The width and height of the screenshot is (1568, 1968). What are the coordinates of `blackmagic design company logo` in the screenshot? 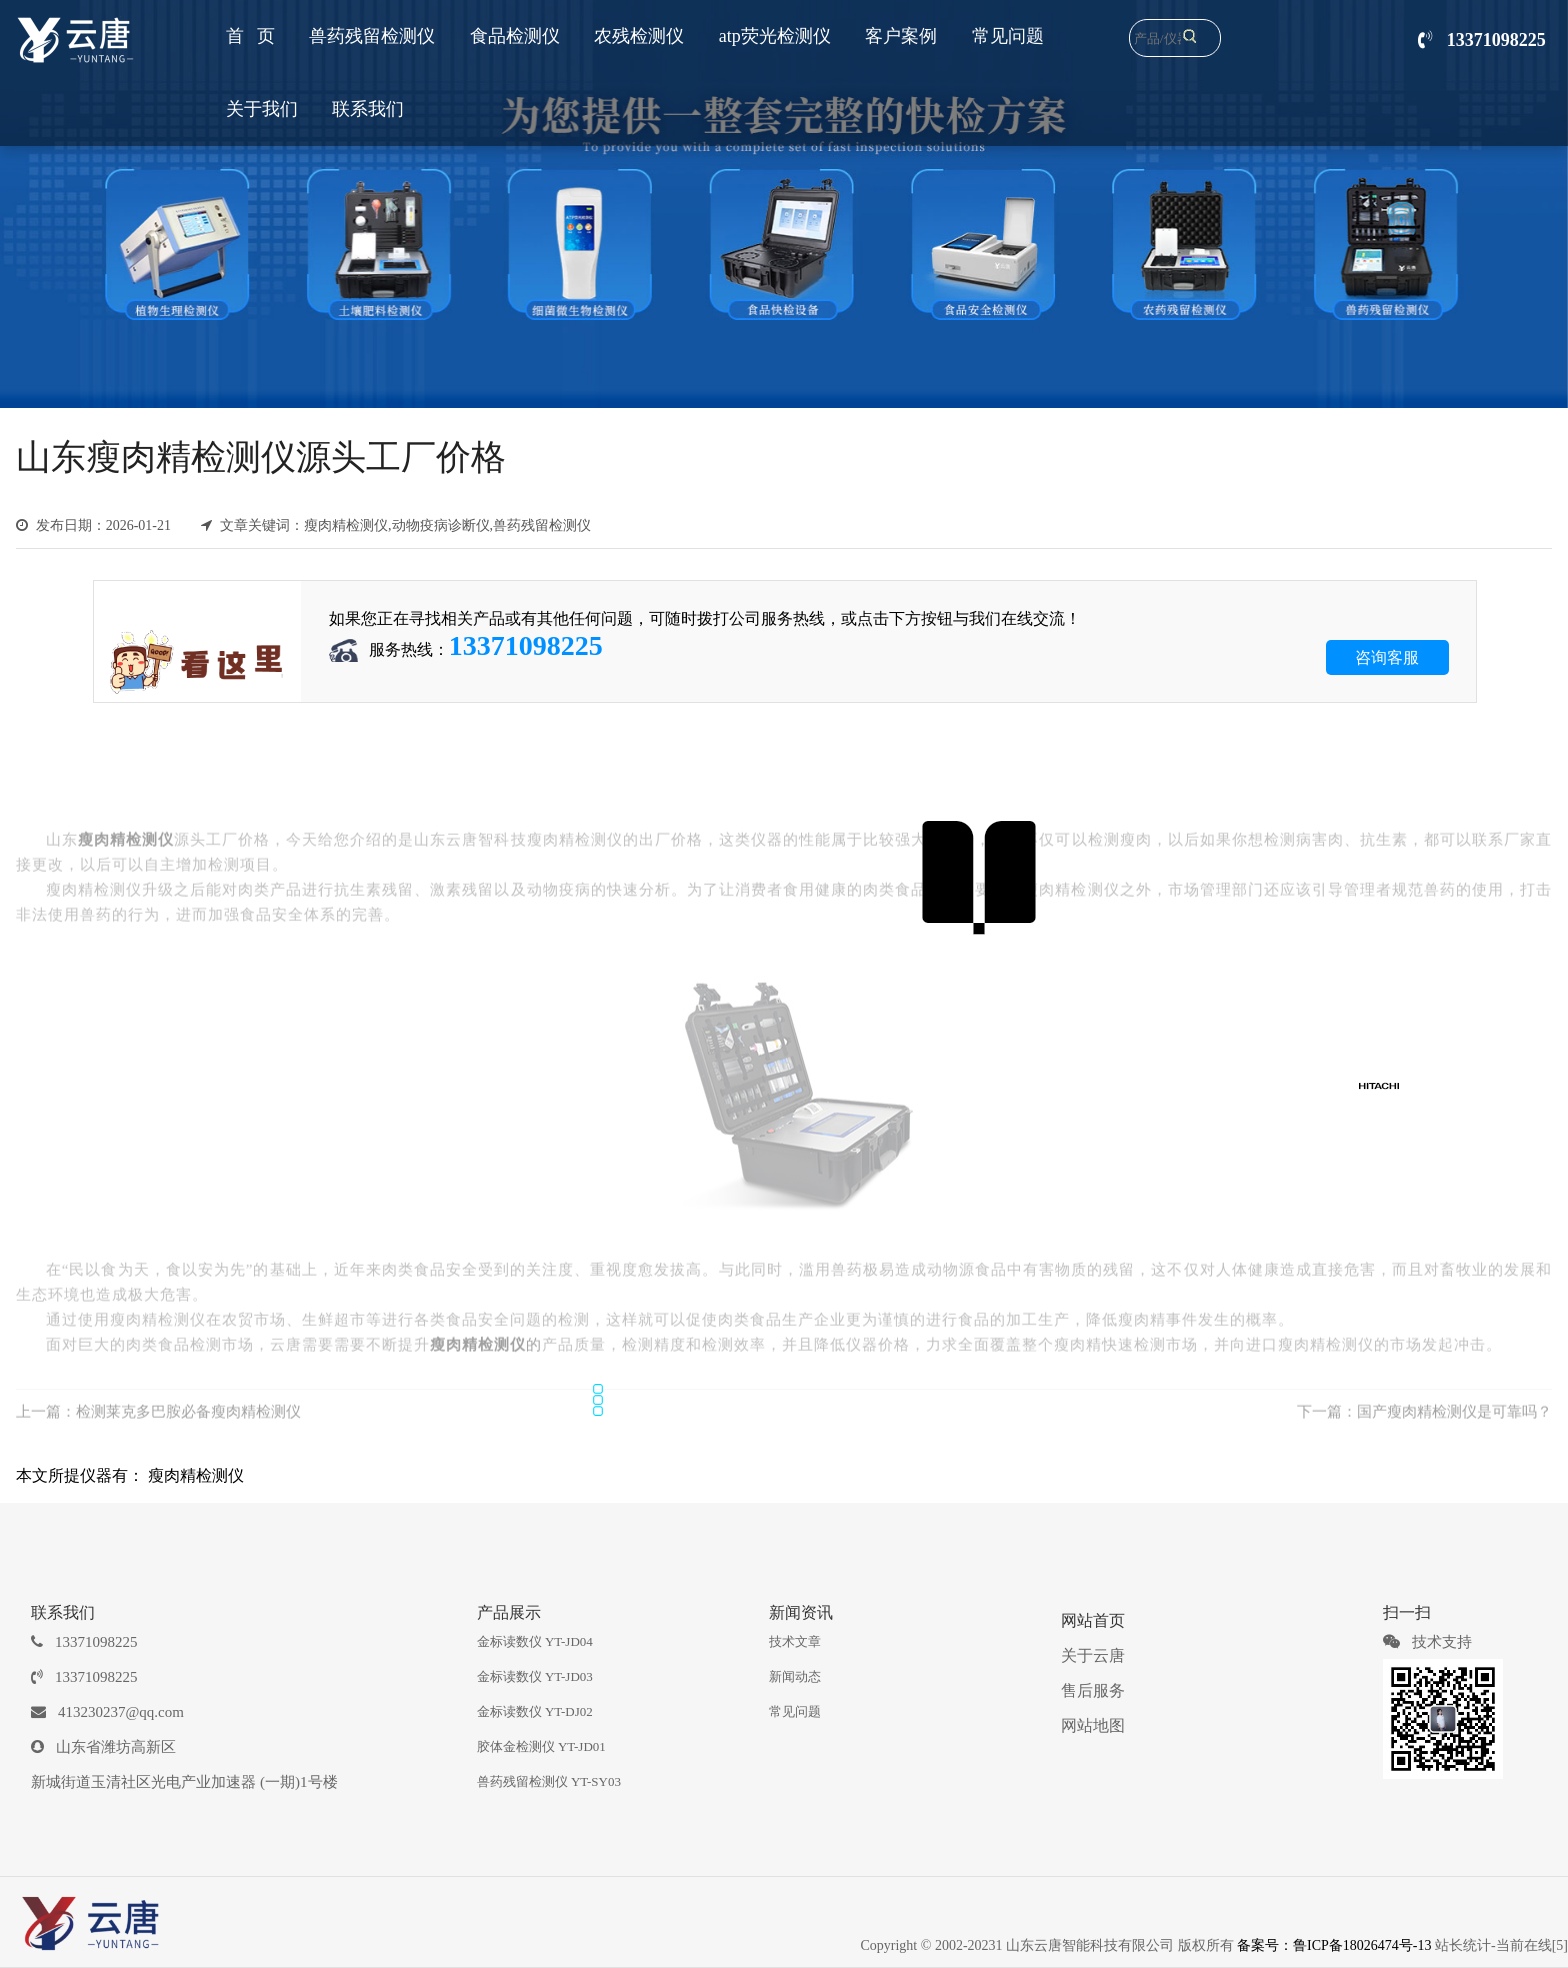 It's located at (598, 1400).